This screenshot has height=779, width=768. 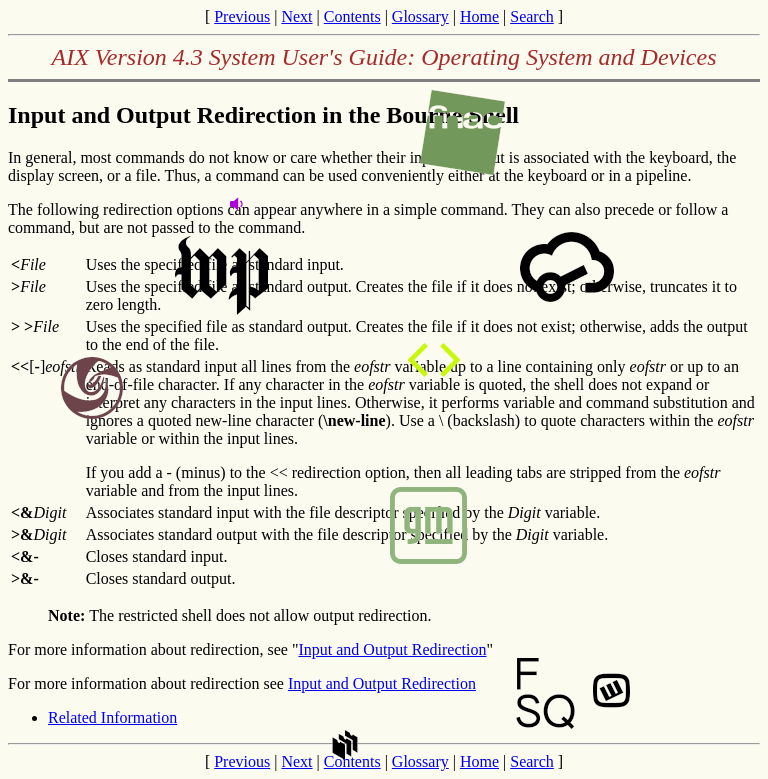 I want to click on open EasyEDA circuit design application, so click(x=567, y=267).